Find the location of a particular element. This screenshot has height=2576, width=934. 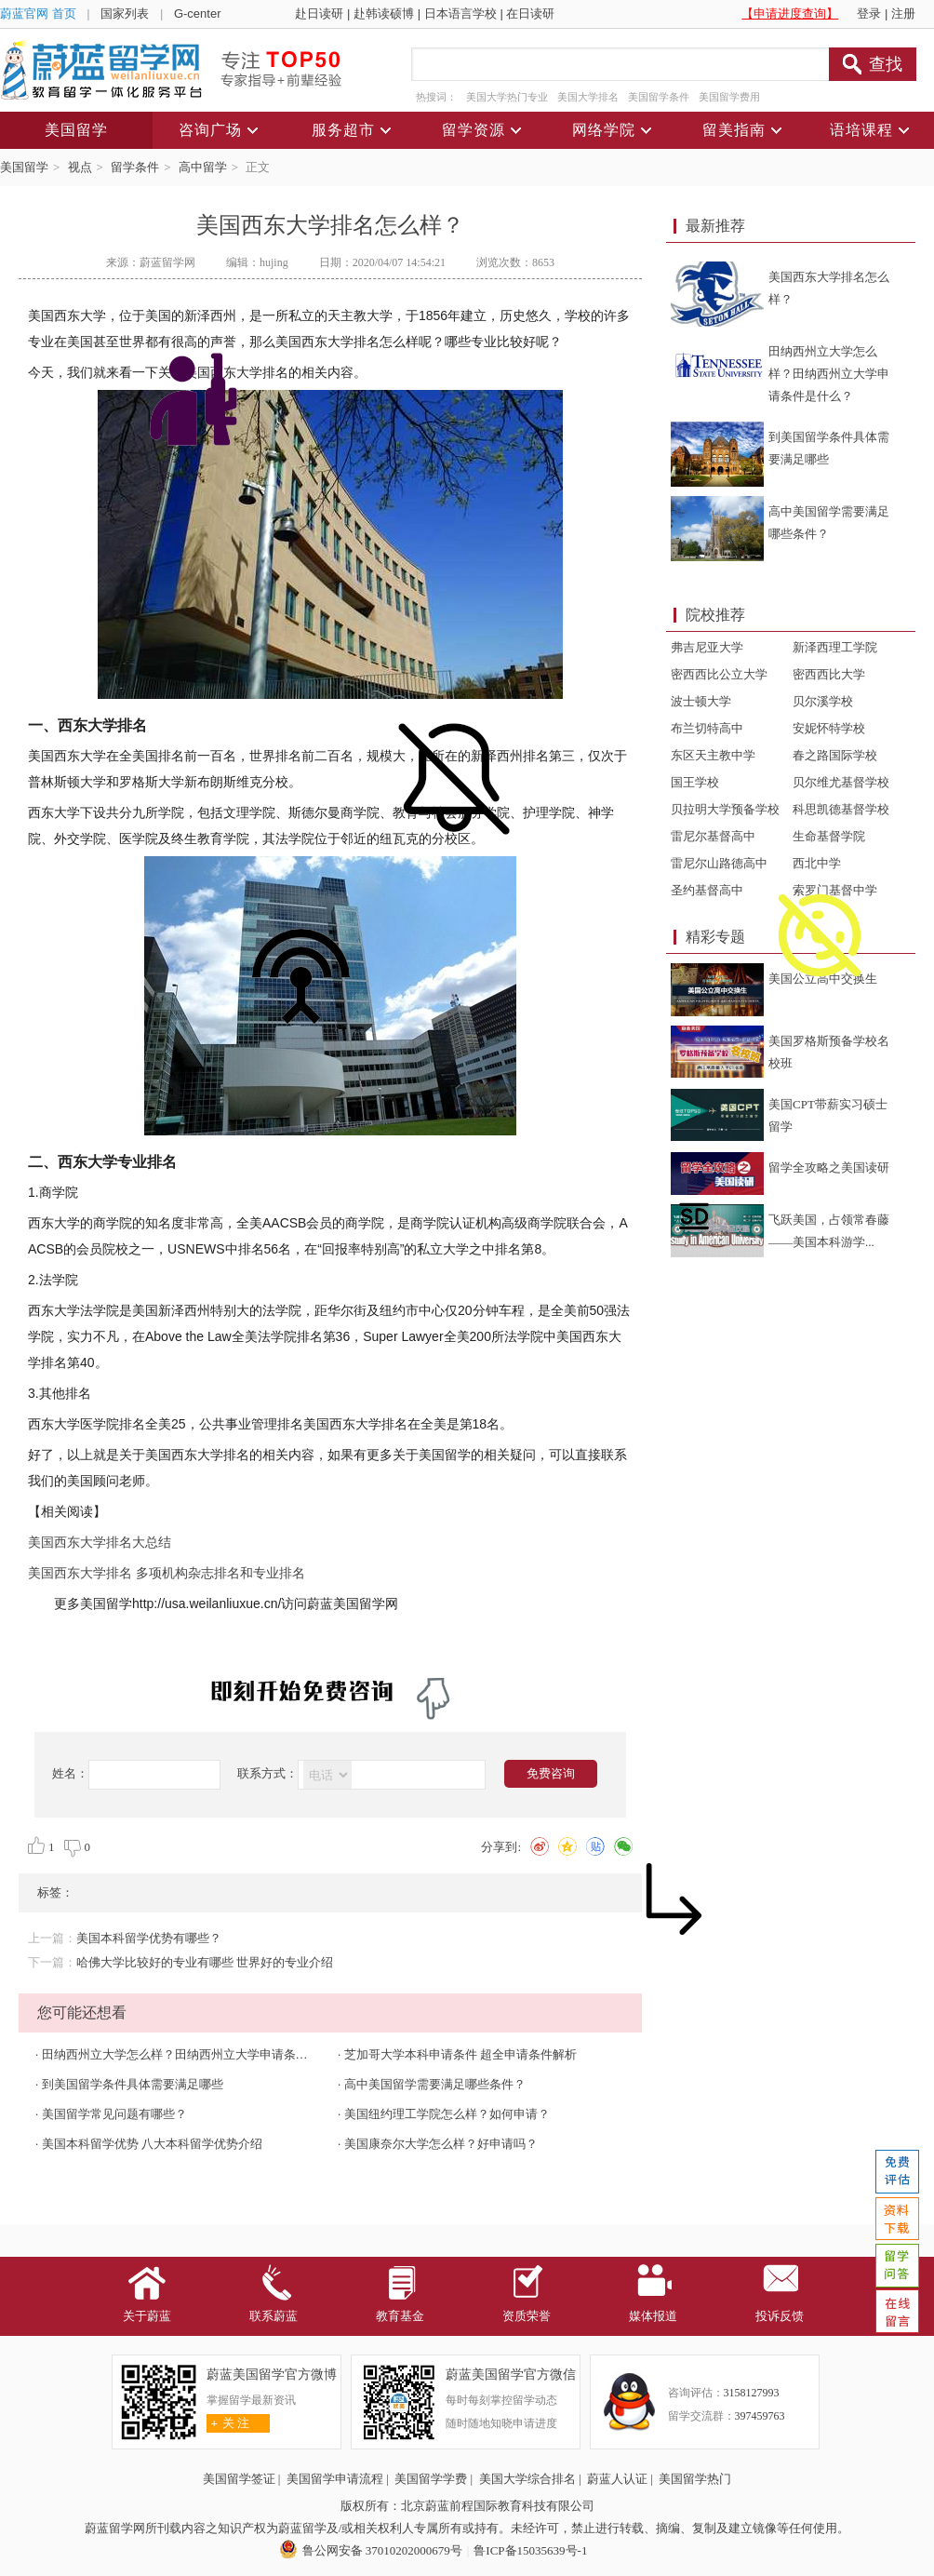

disc or media playback unavailable is located at coordinates (820, 935).